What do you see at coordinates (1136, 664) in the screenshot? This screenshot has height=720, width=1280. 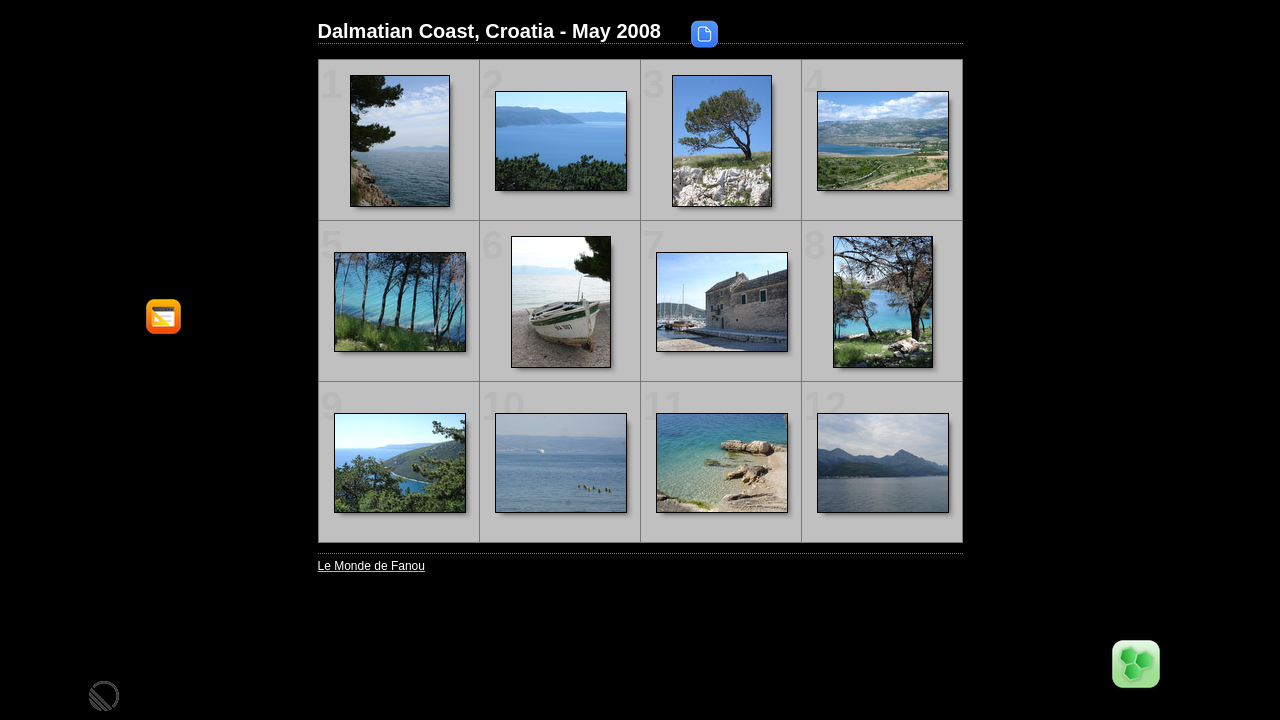 I see `open ghex hex editor application` at bounding box center [1136, 664].